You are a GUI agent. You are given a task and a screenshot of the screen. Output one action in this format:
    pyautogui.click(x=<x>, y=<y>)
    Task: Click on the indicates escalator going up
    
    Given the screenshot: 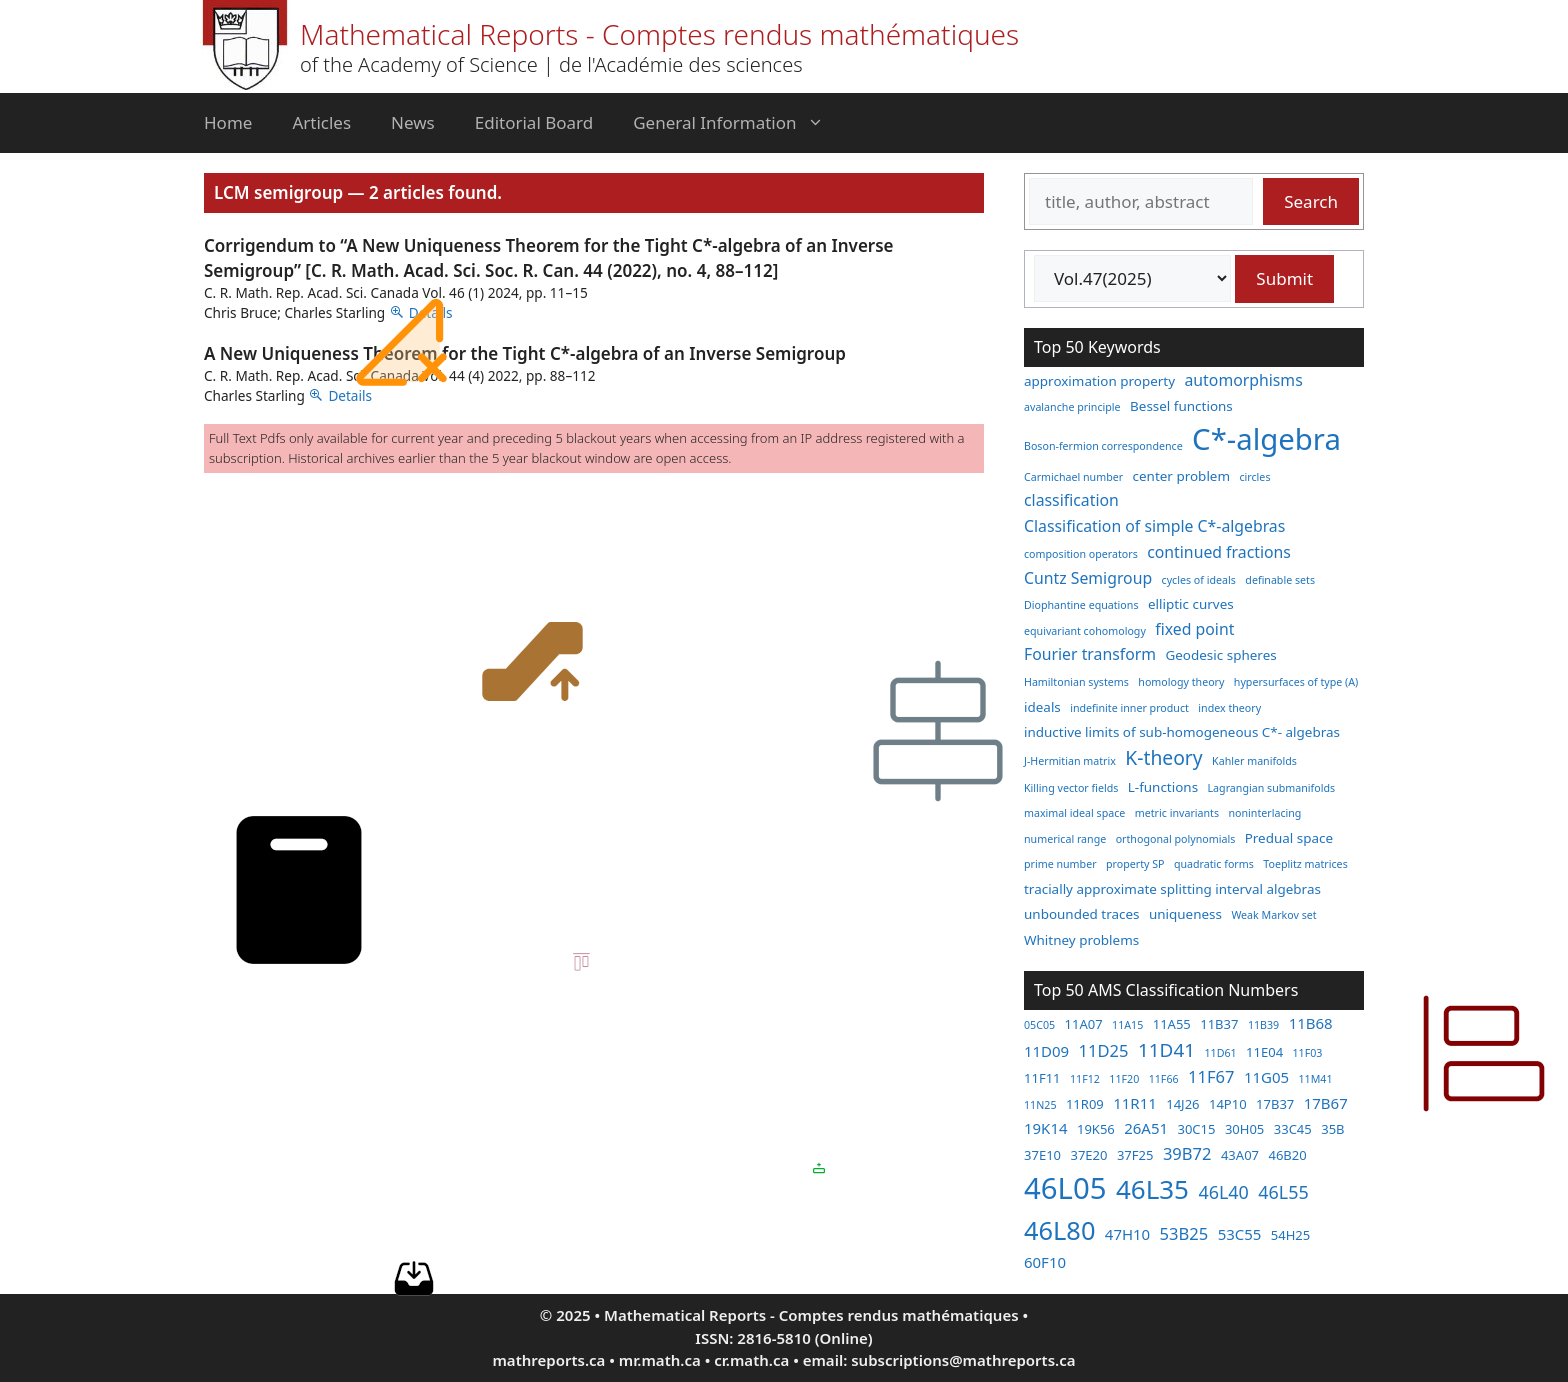 What is the action you would take?
    pyautogui.click(x=532, y=661)
    